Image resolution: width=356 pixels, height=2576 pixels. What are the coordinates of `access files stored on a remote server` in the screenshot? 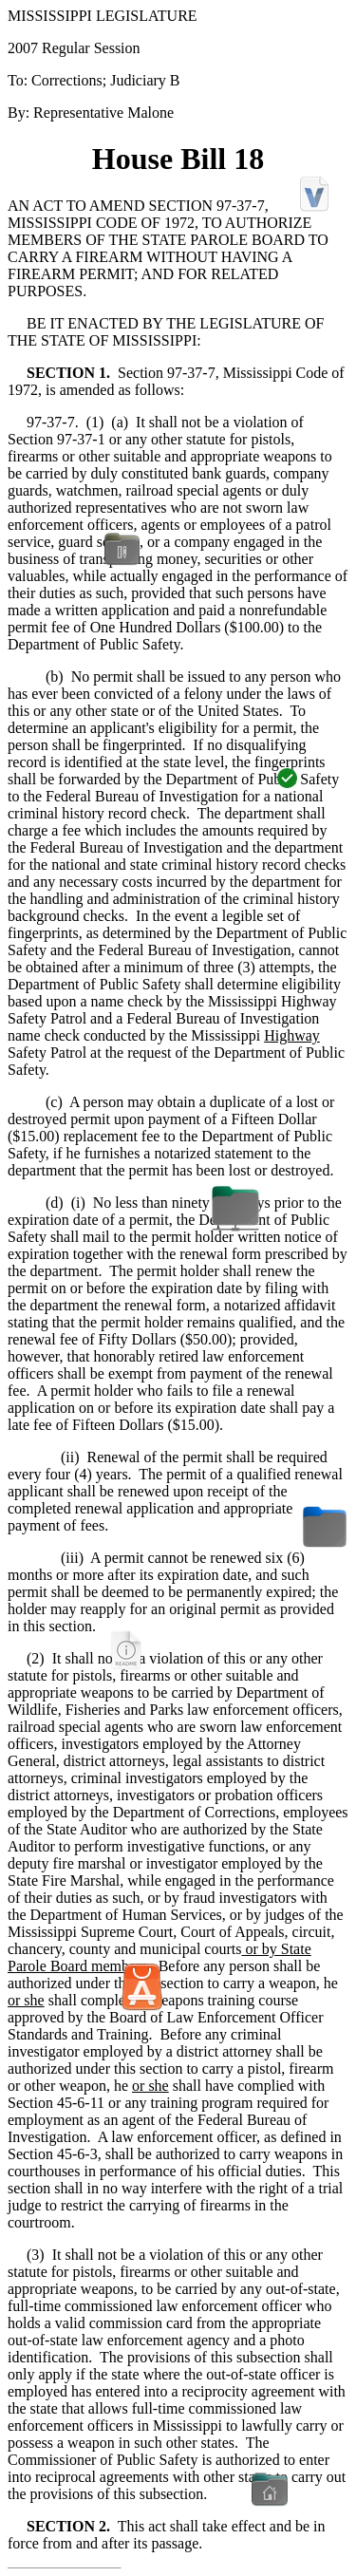 It's located at (235, 1208).